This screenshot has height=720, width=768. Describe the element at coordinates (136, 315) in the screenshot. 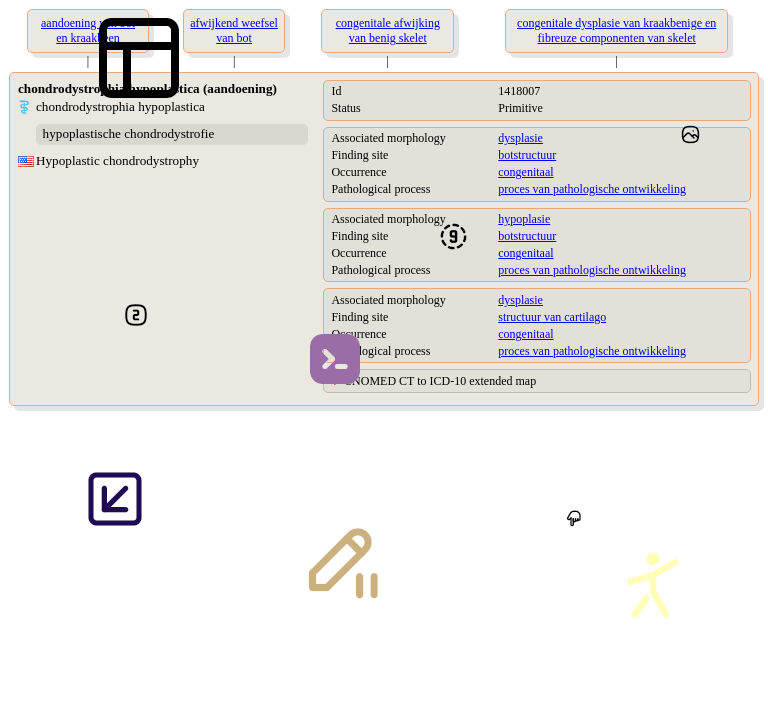

I see `indicates step 2 in a multi-step process` at that location.